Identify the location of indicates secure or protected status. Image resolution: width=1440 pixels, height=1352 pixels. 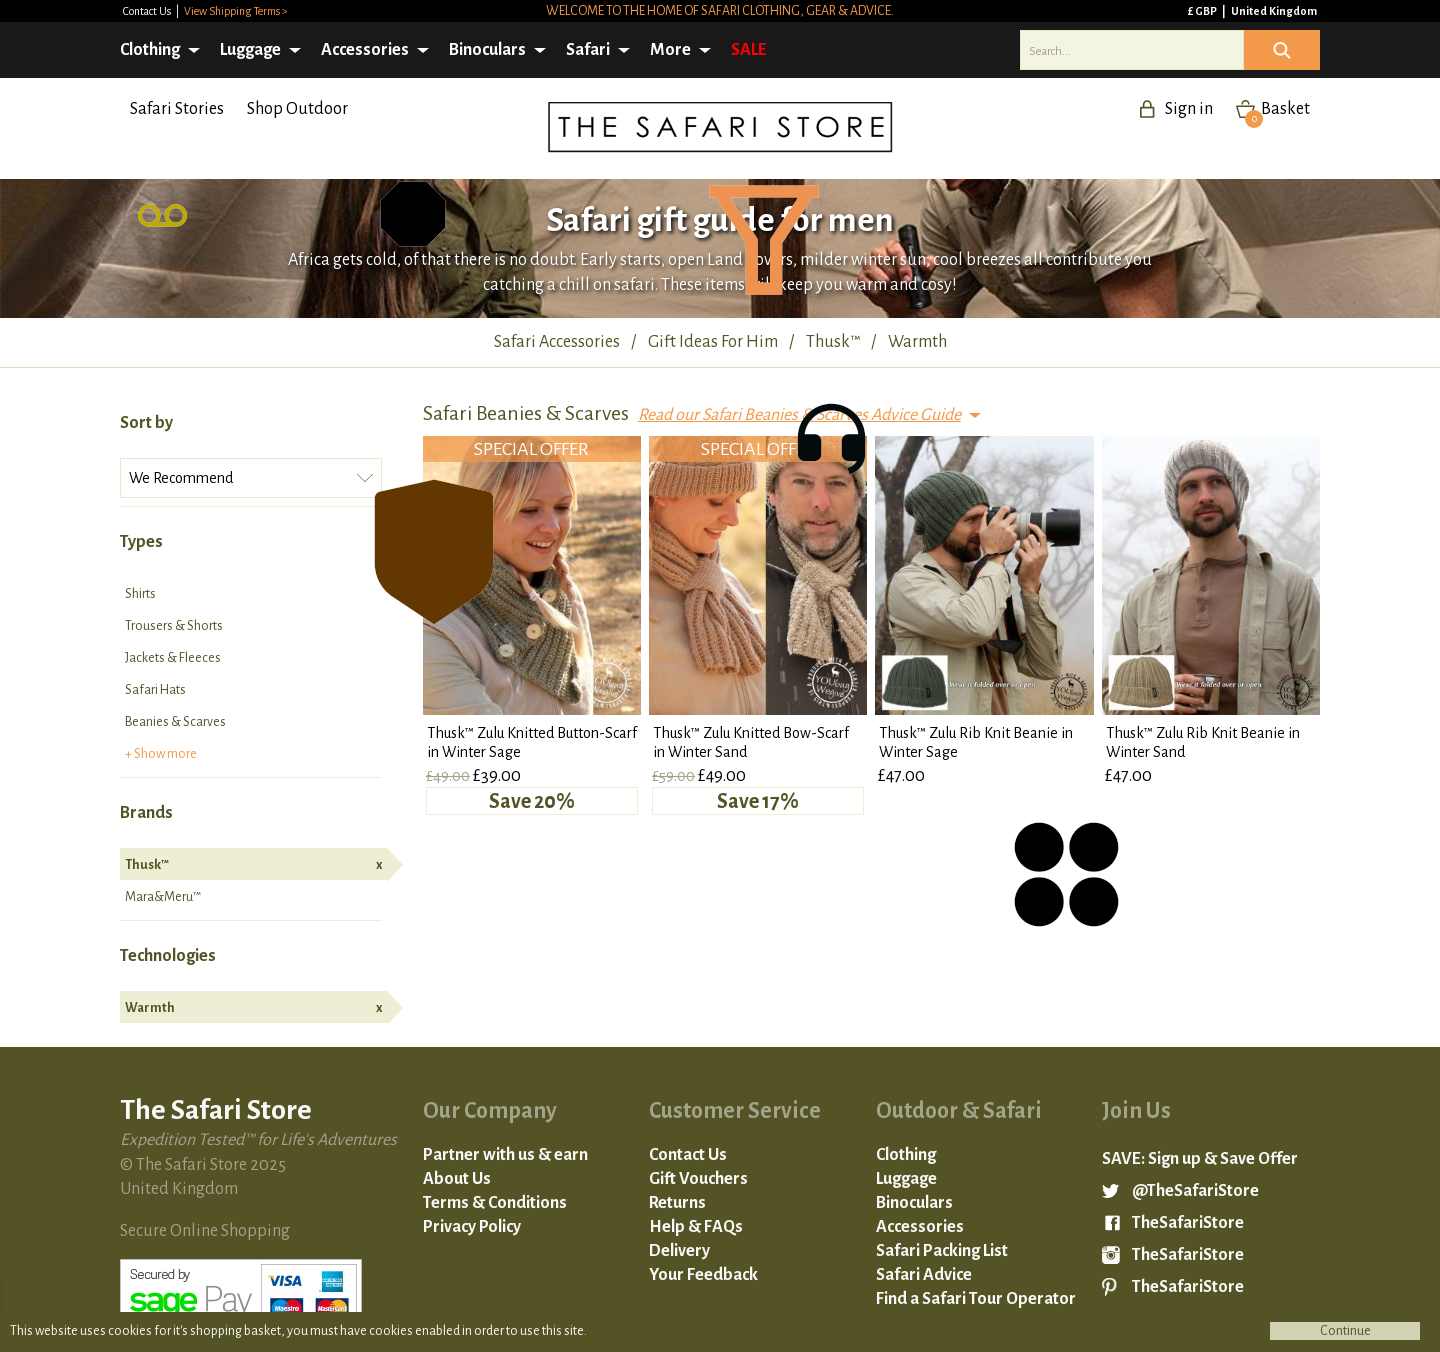
(434, 552).